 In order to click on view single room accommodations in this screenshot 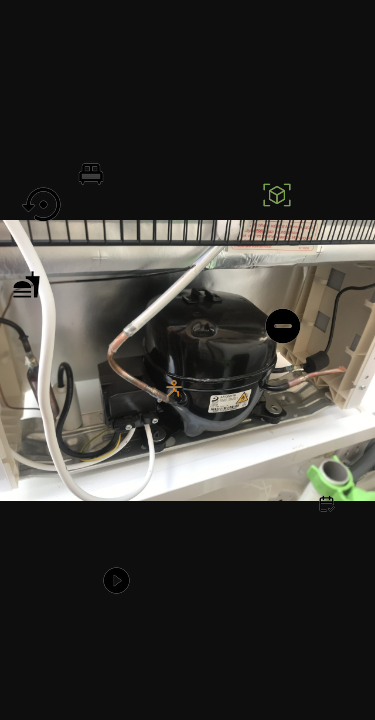, I will do `click(91, 174)`.